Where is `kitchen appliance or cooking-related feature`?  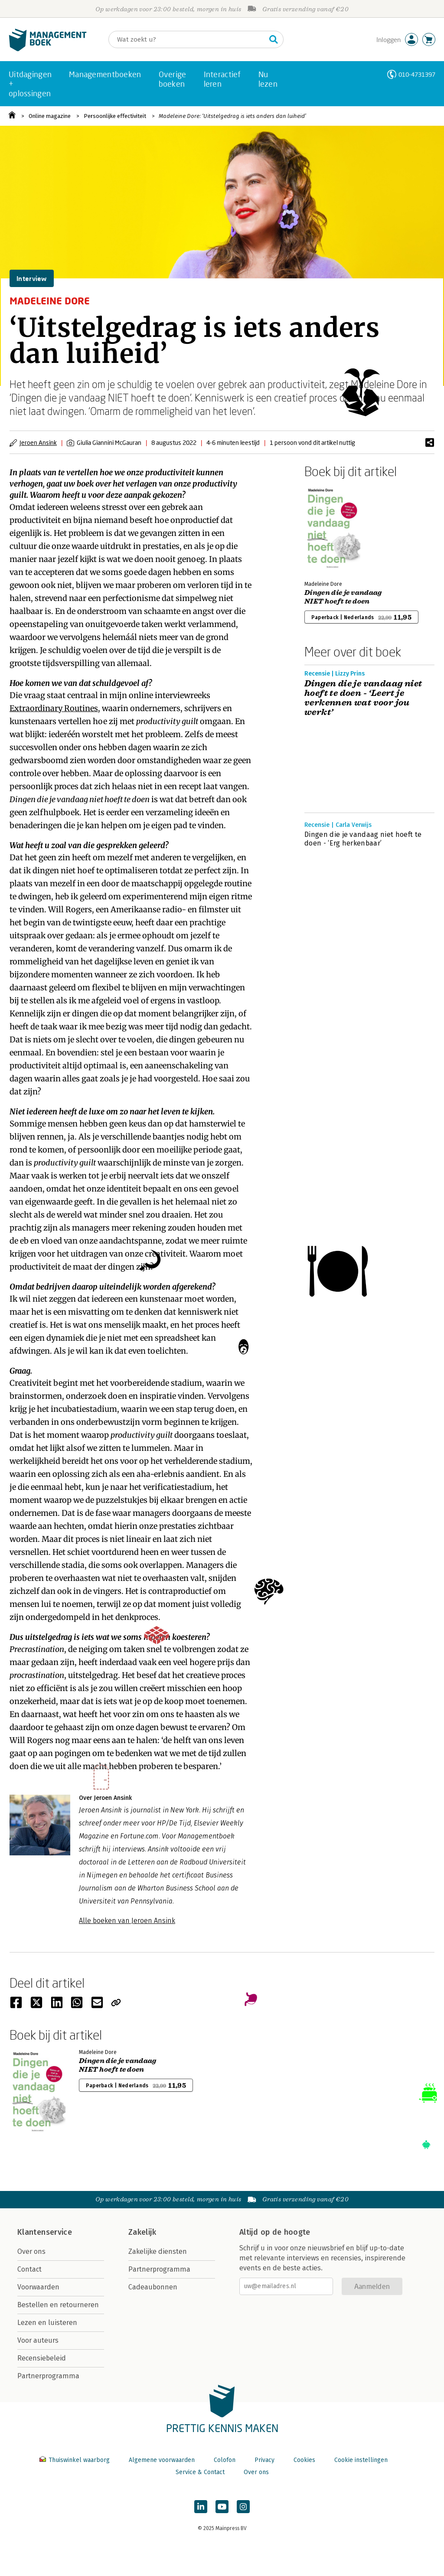 kitchen appliance or cooking-related feature is located at coordinates (428, 2093).